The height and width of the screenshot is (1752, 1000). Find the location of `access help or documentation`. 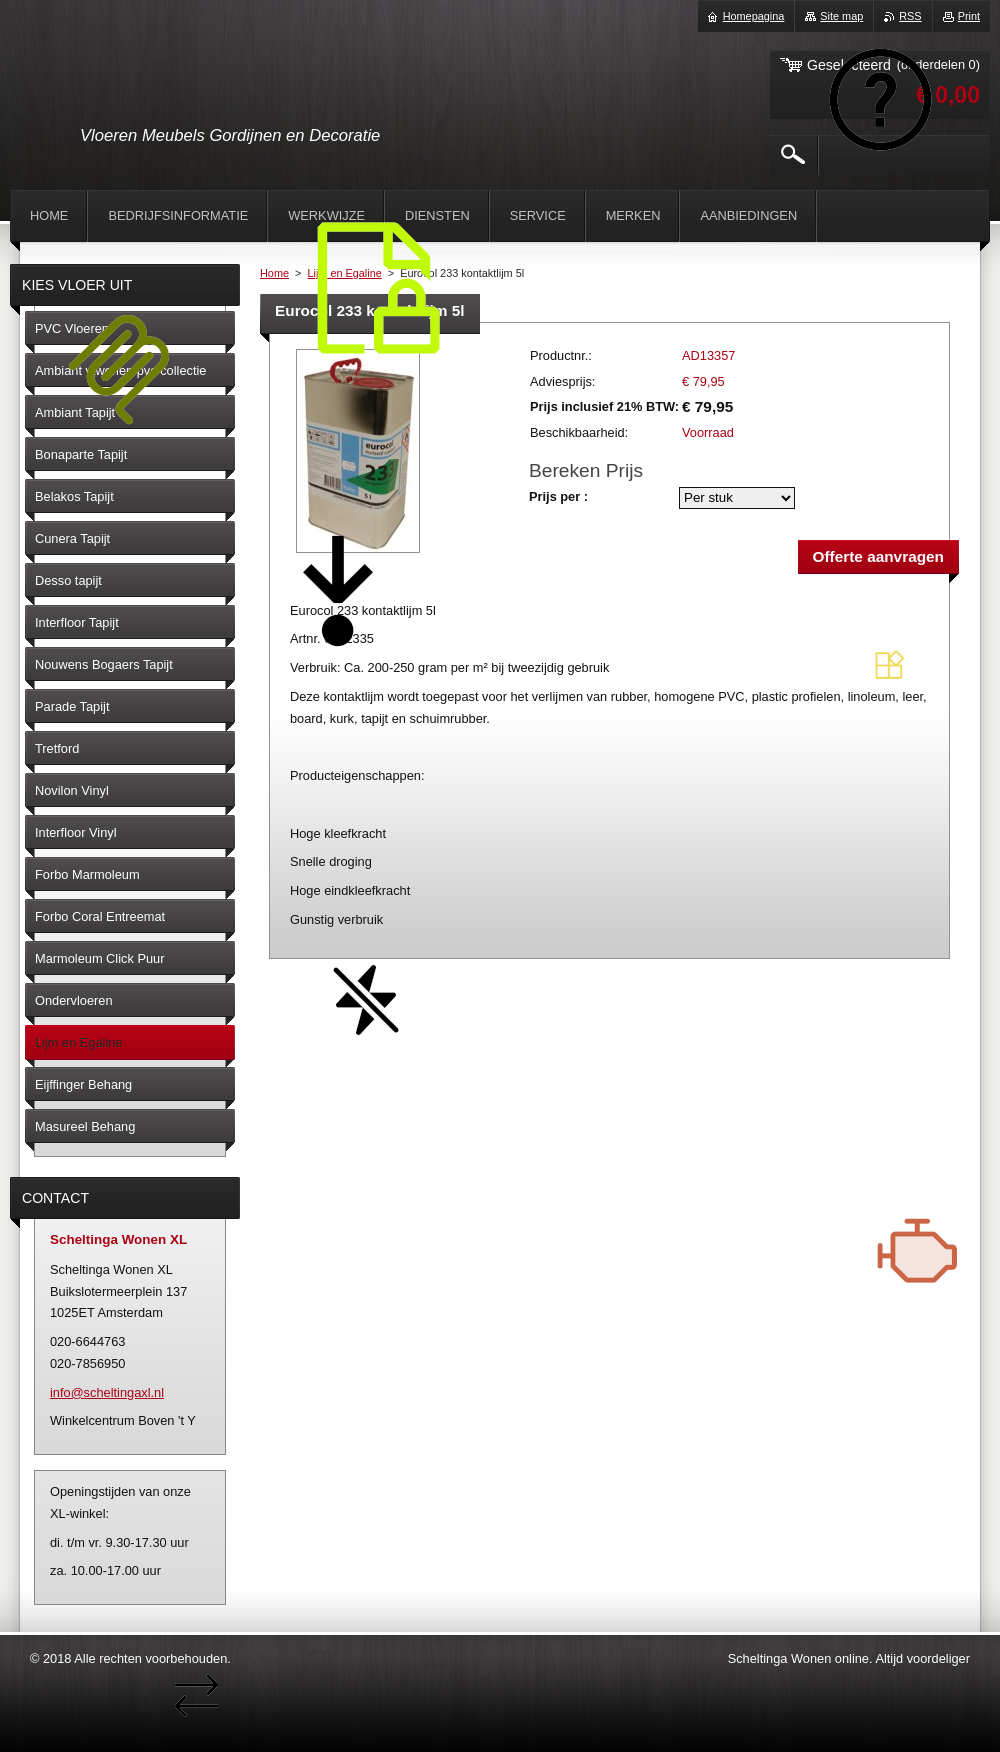

access help or documentation is located at coordinates (884, 103).